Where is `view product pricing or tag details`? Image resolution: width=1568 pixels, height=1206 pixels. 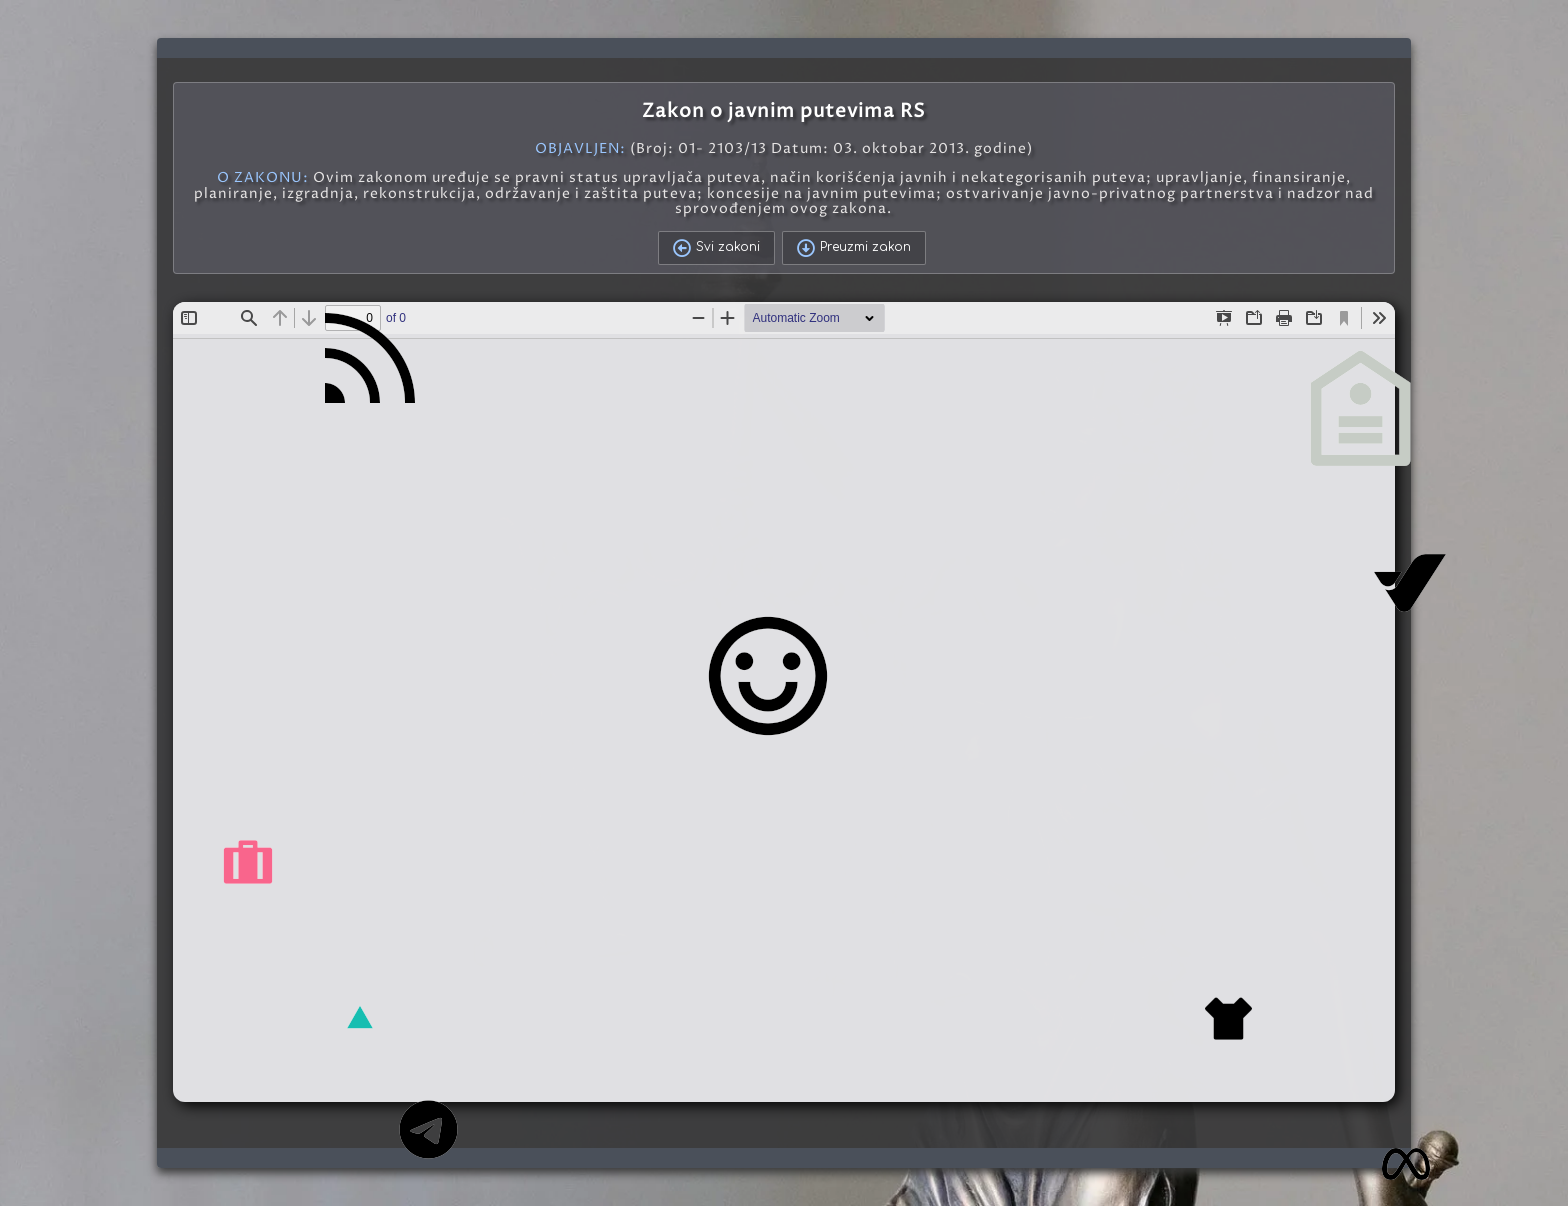
view product pricing or tag details is located at coordinates (1360, 410).